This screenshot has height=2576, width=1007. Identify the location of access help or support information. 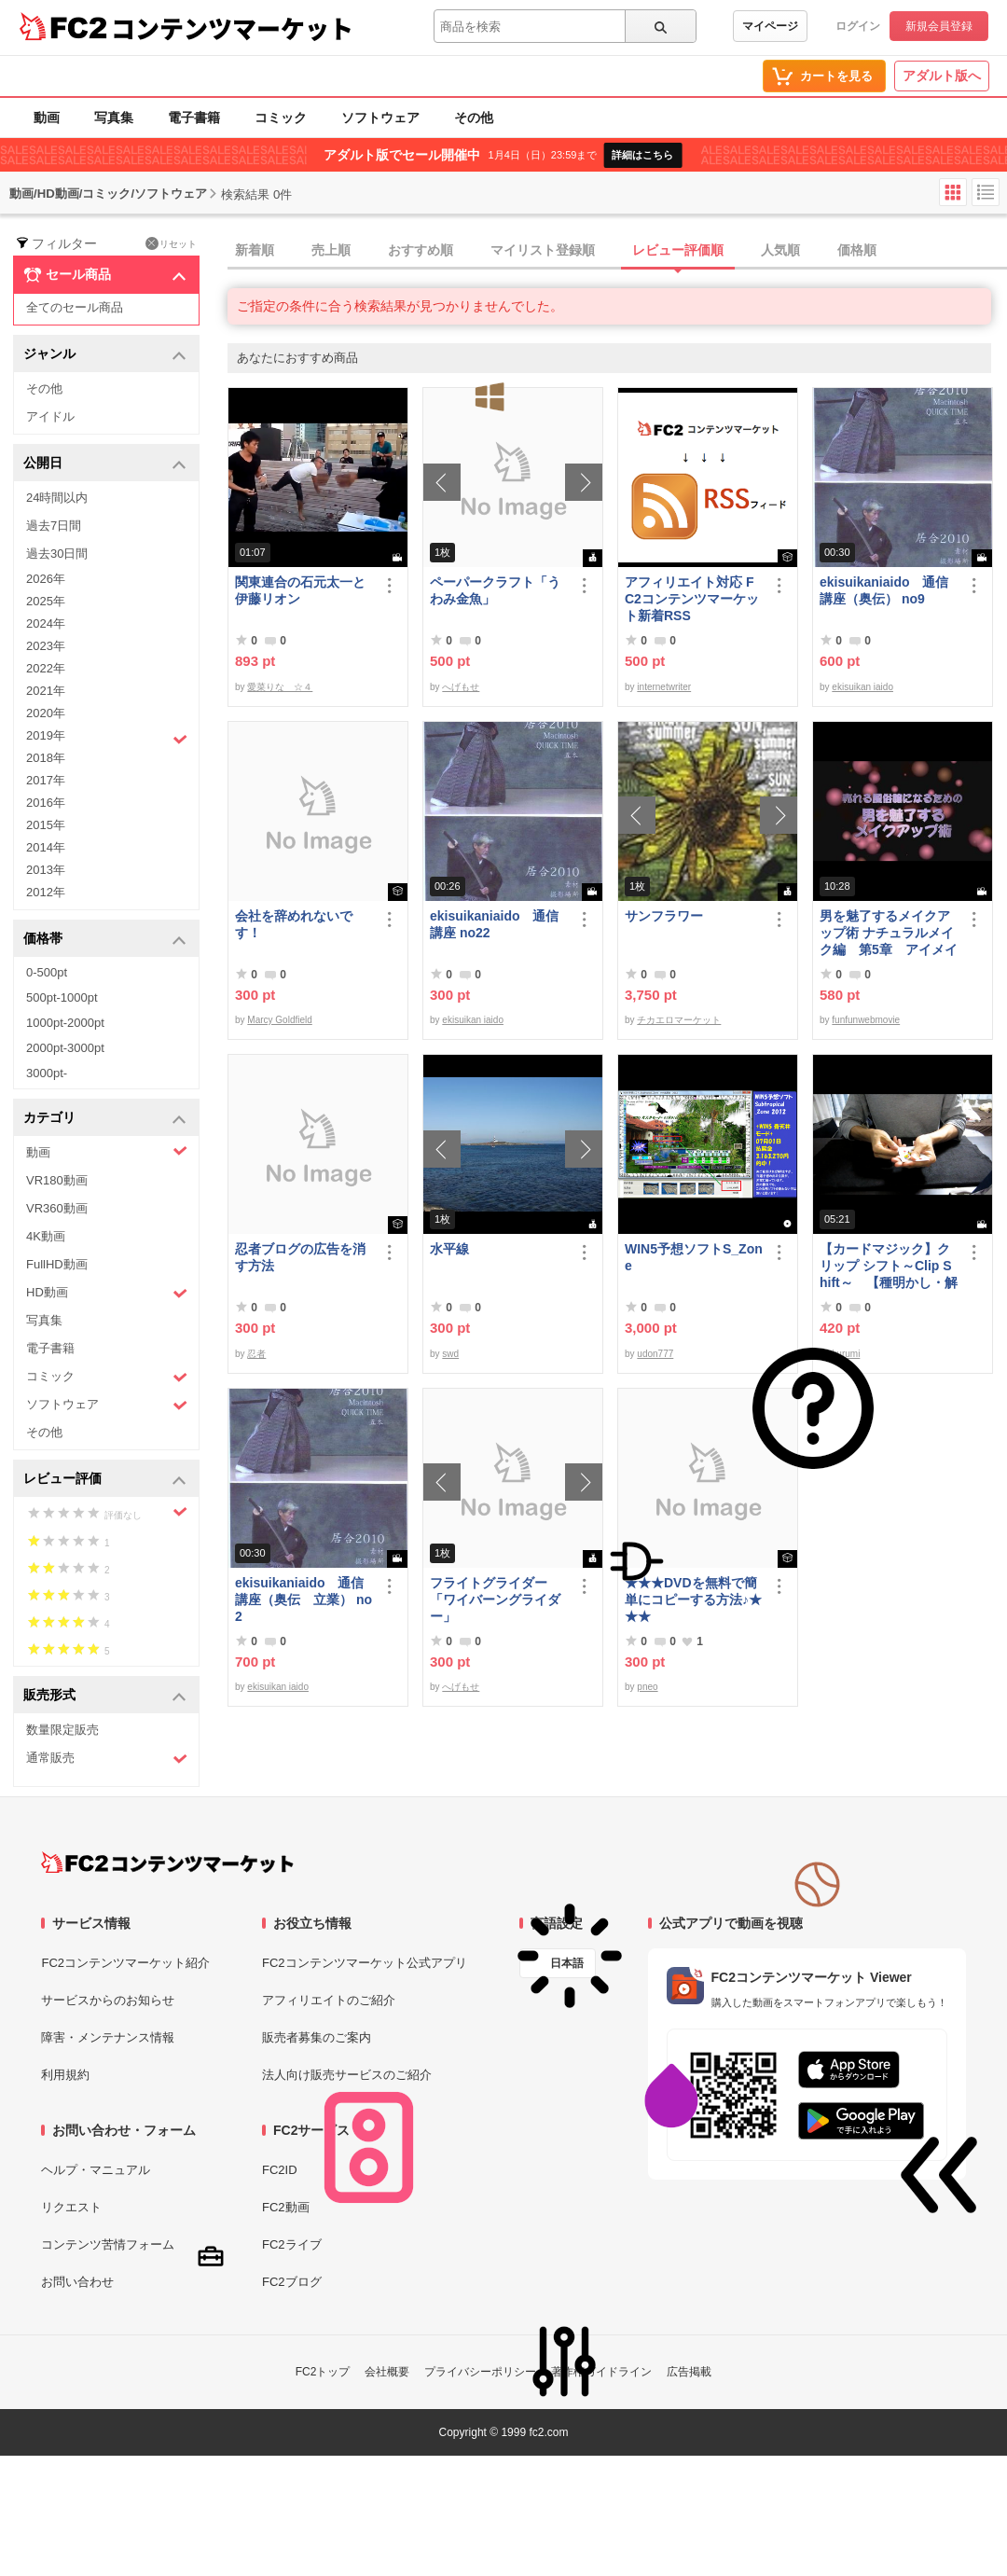
(813, 1408).